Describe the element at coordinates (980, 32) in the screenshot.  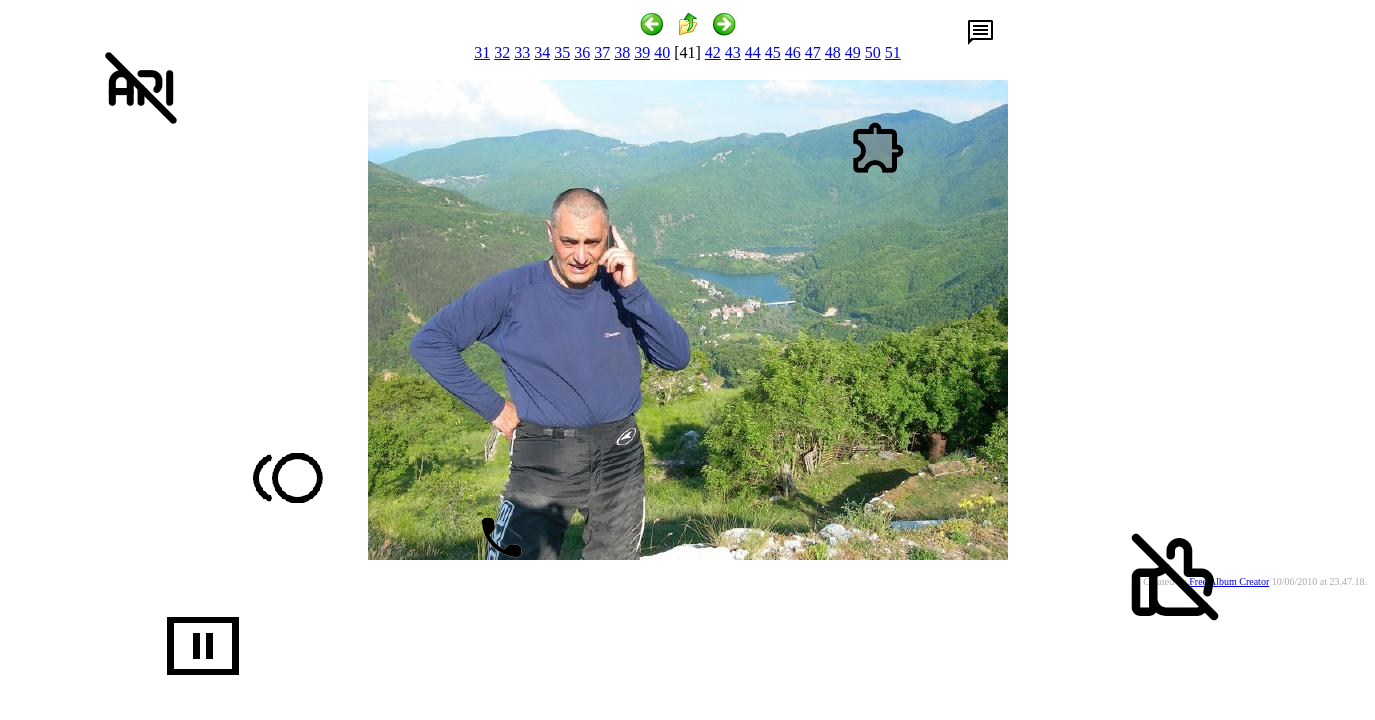
I see `open messages or chat` at that location.